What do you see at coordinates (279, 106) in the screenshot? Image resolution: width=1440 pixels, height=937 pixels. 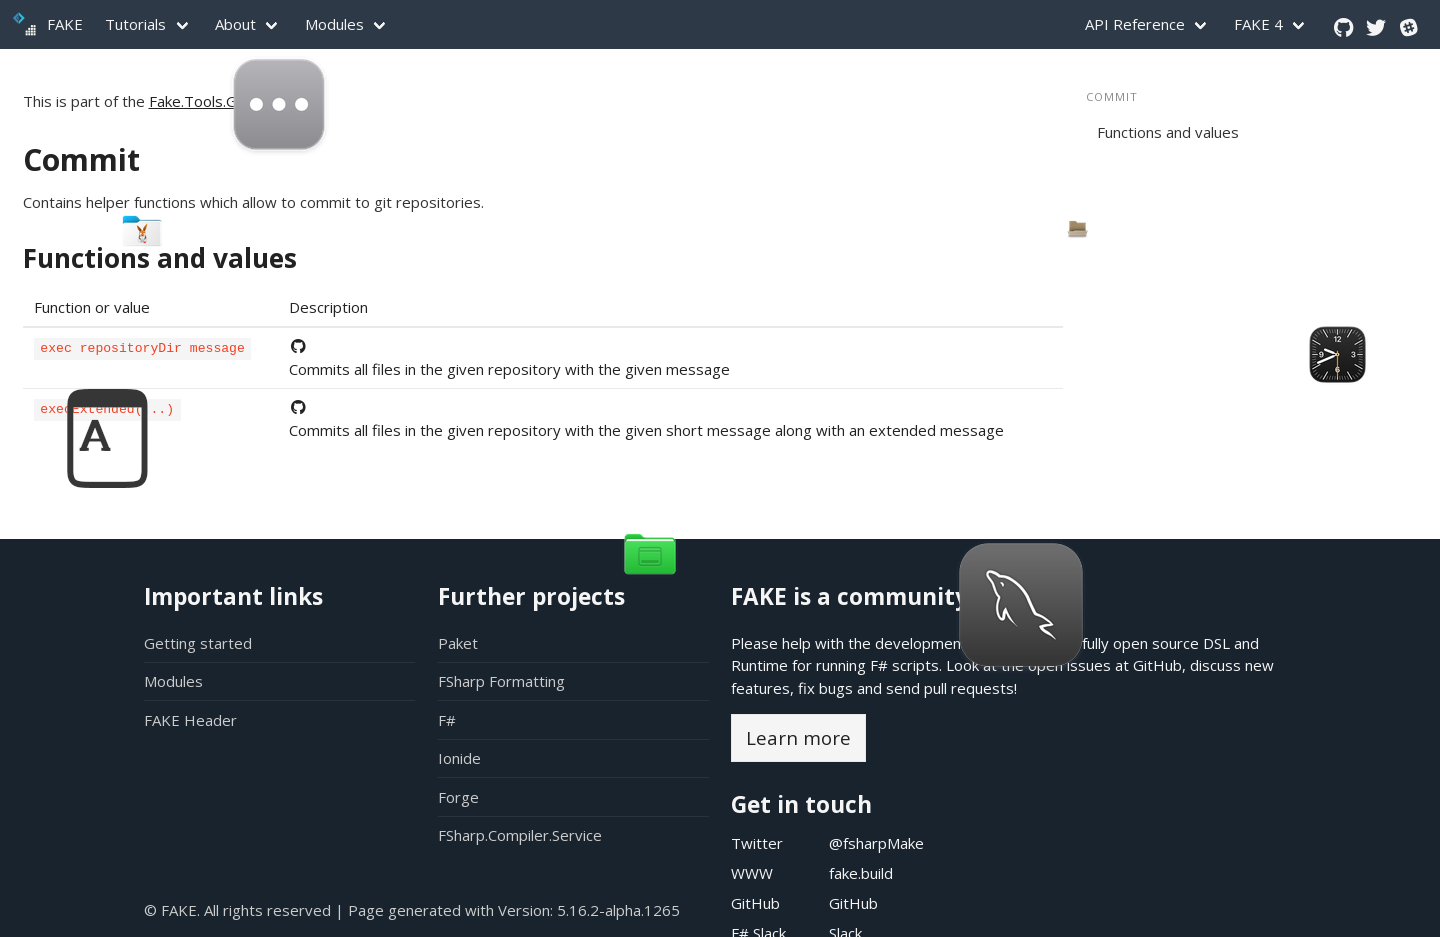 I see `open additional menu options` at bounding box center [279, 106].